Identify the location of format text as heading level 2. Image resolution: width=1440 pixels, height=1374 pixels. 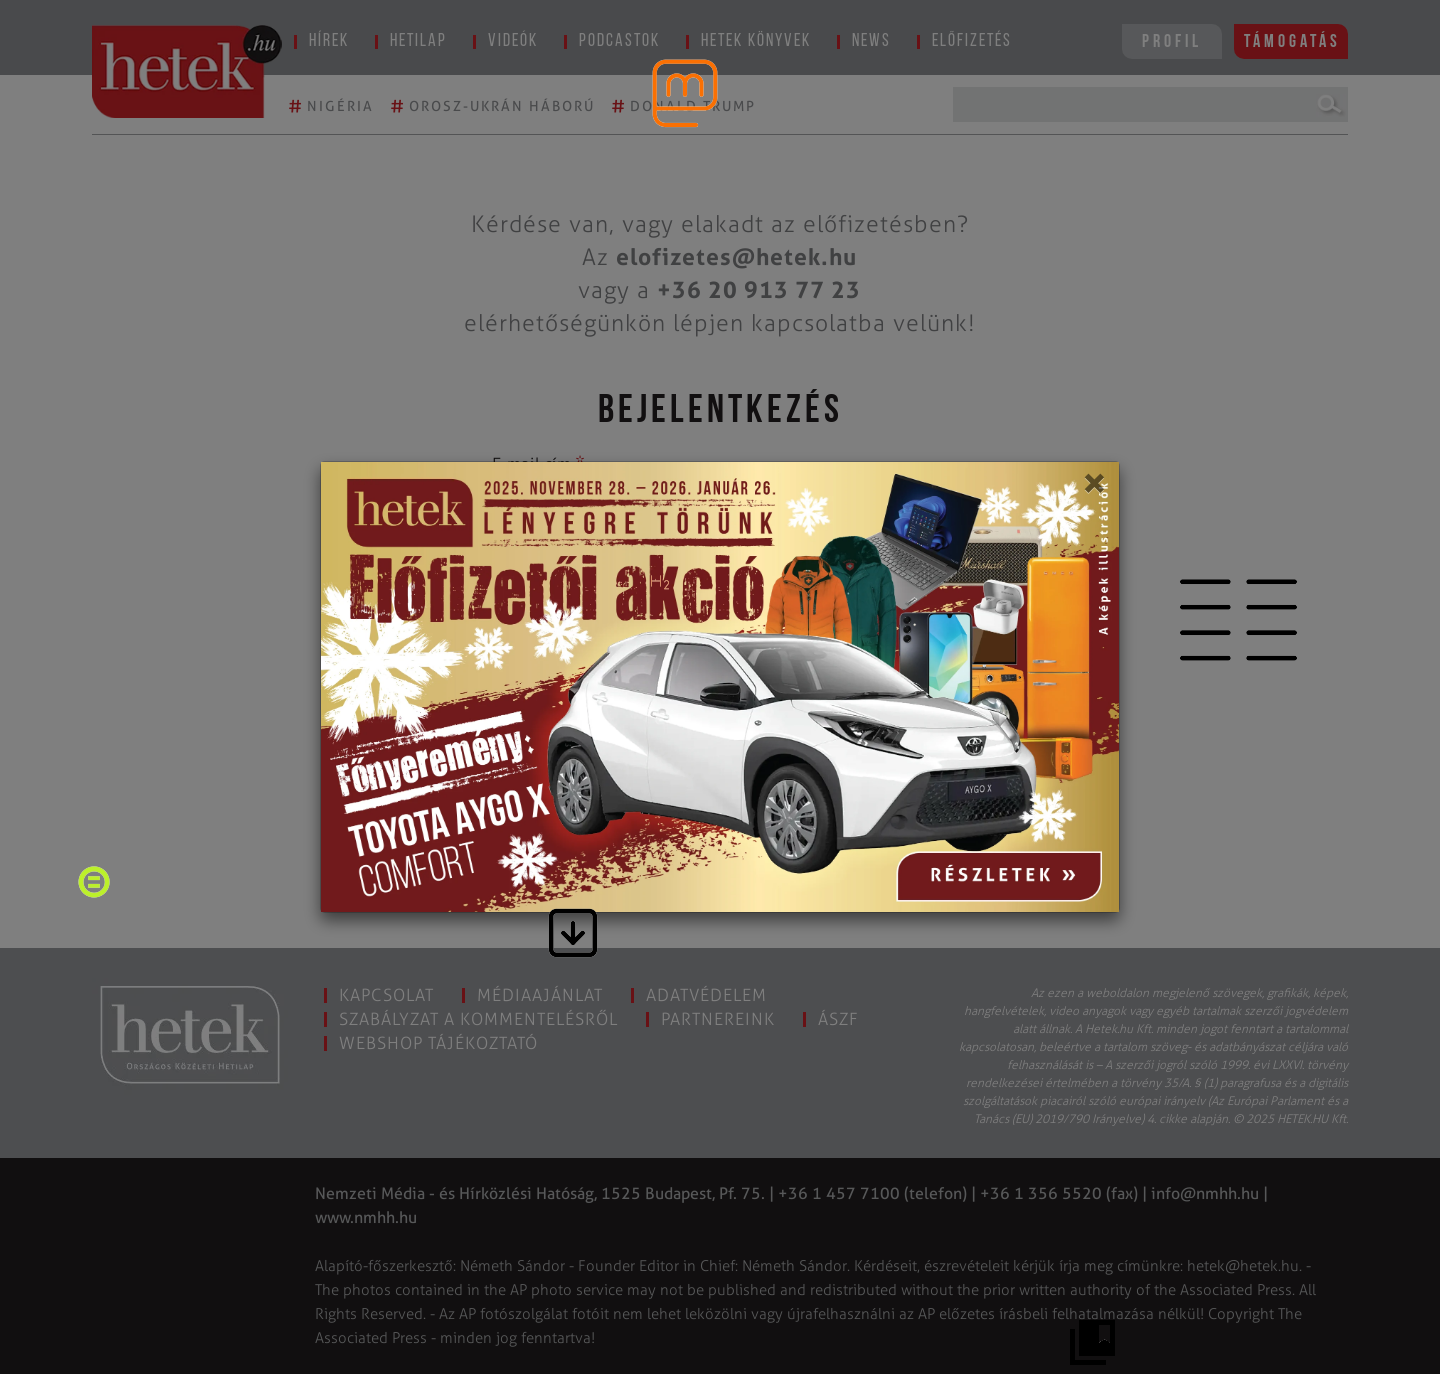
(659, 582).